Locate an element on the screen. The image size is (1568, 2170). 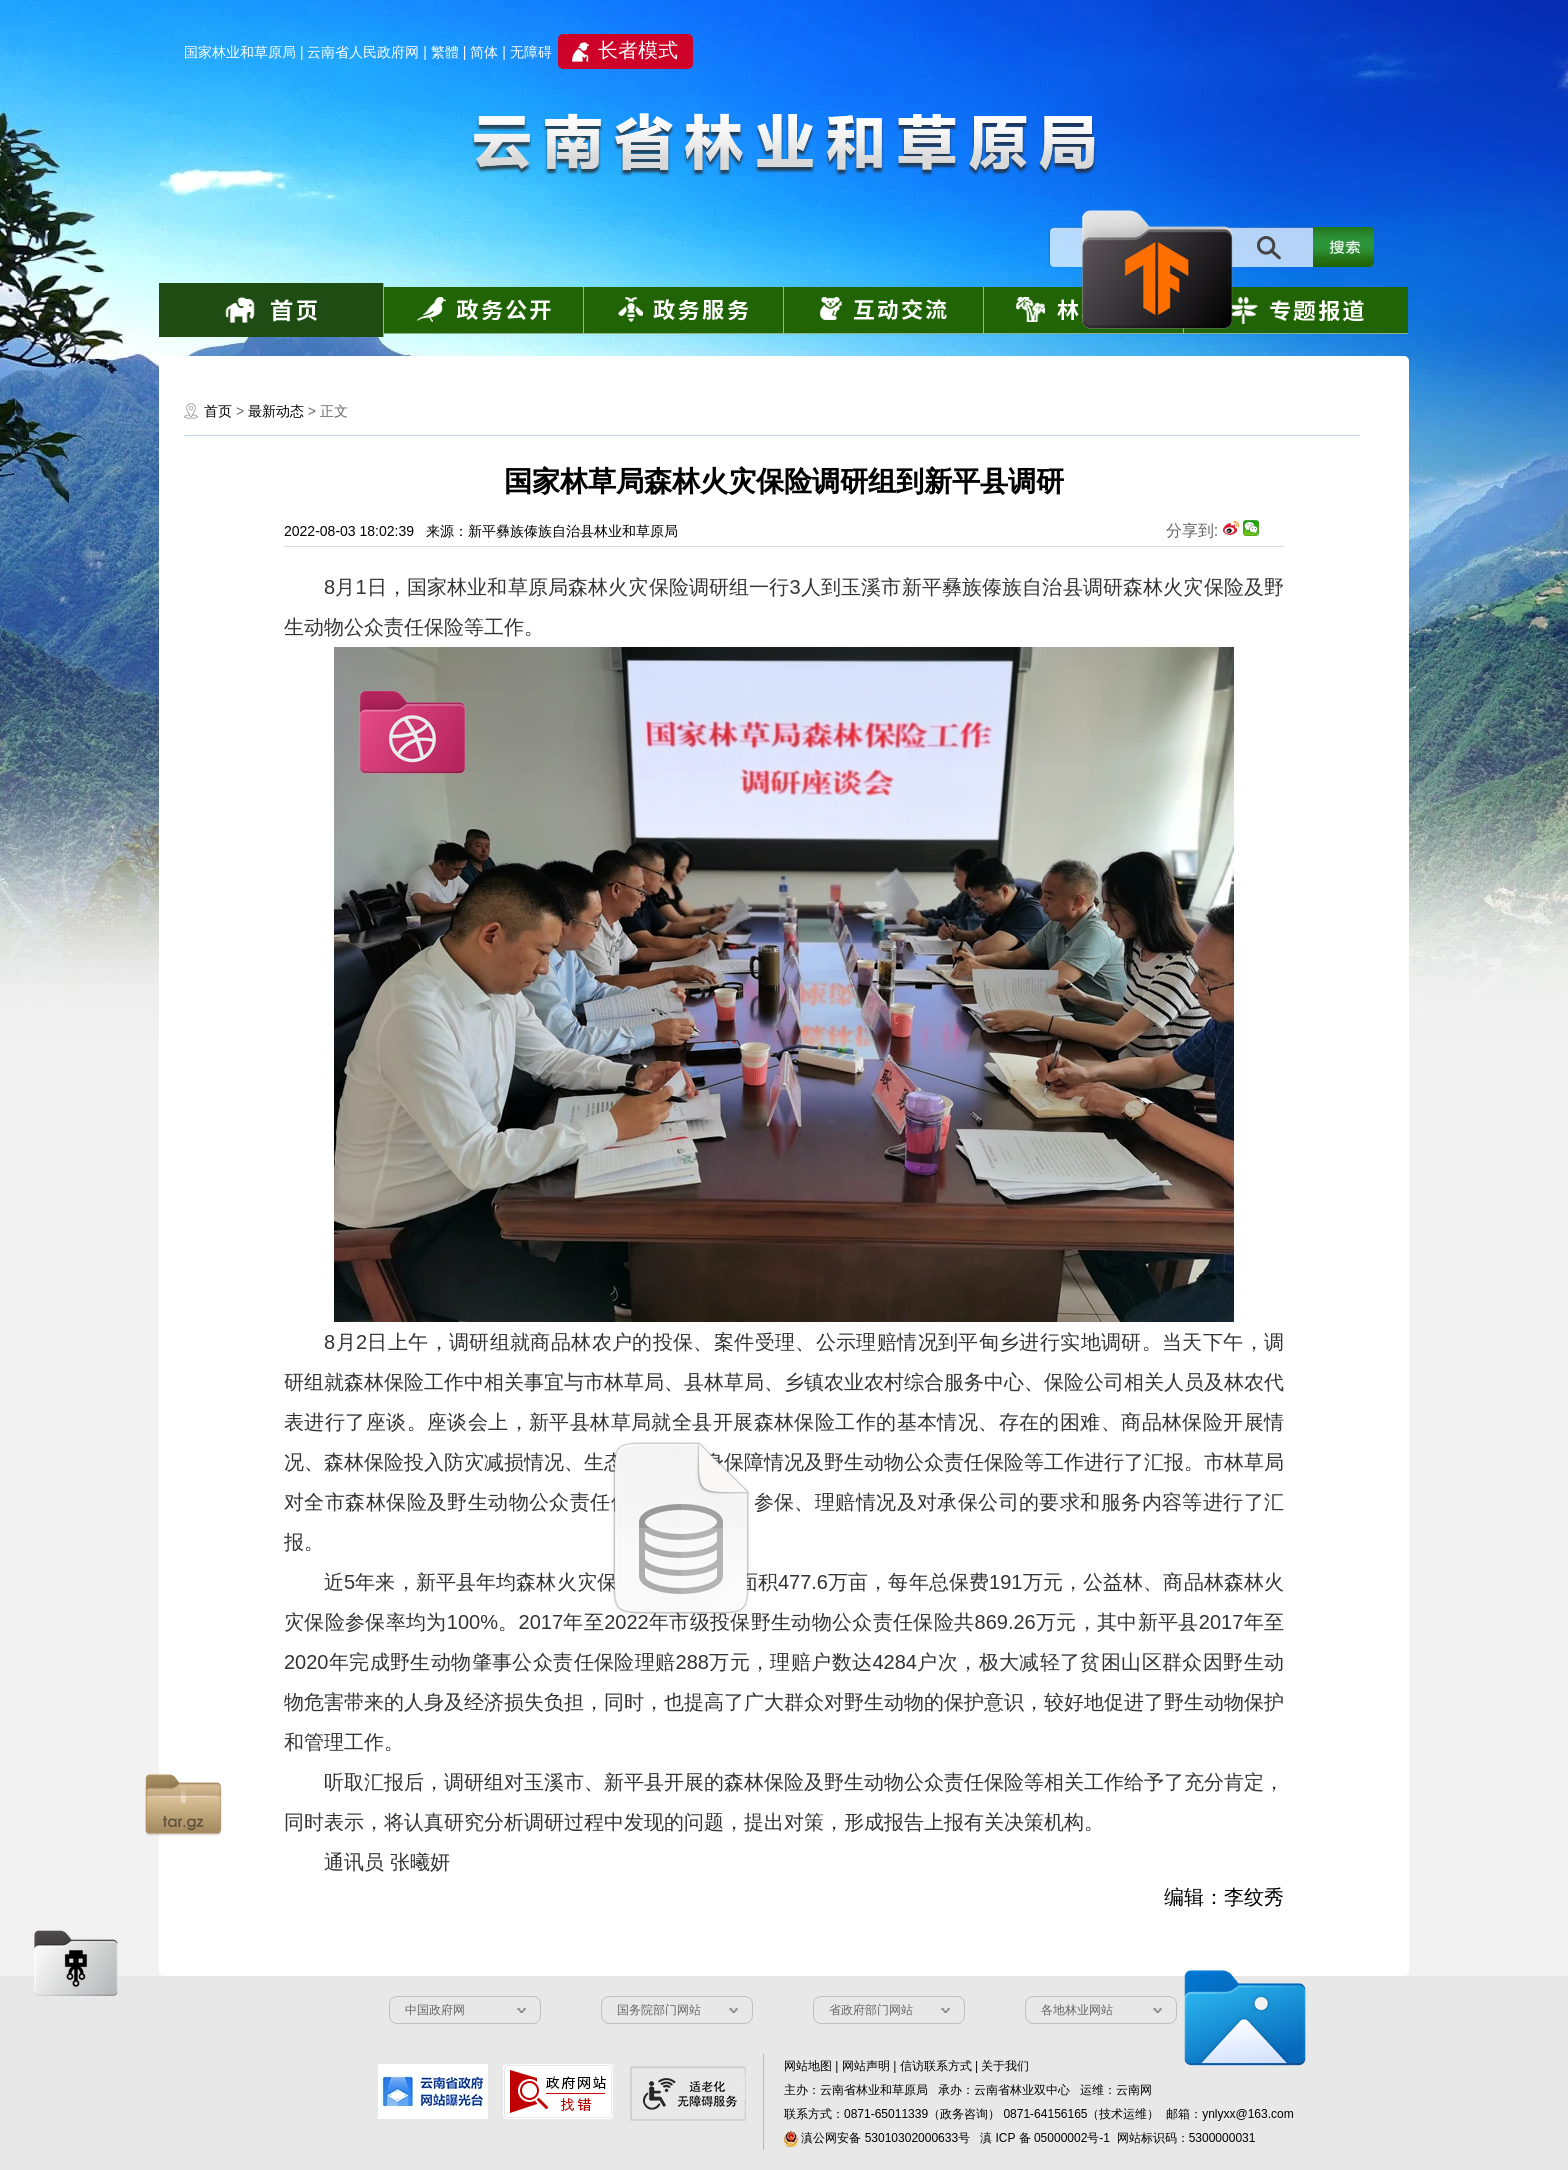
open pictures folder is located at coordinates (1245, 2021).